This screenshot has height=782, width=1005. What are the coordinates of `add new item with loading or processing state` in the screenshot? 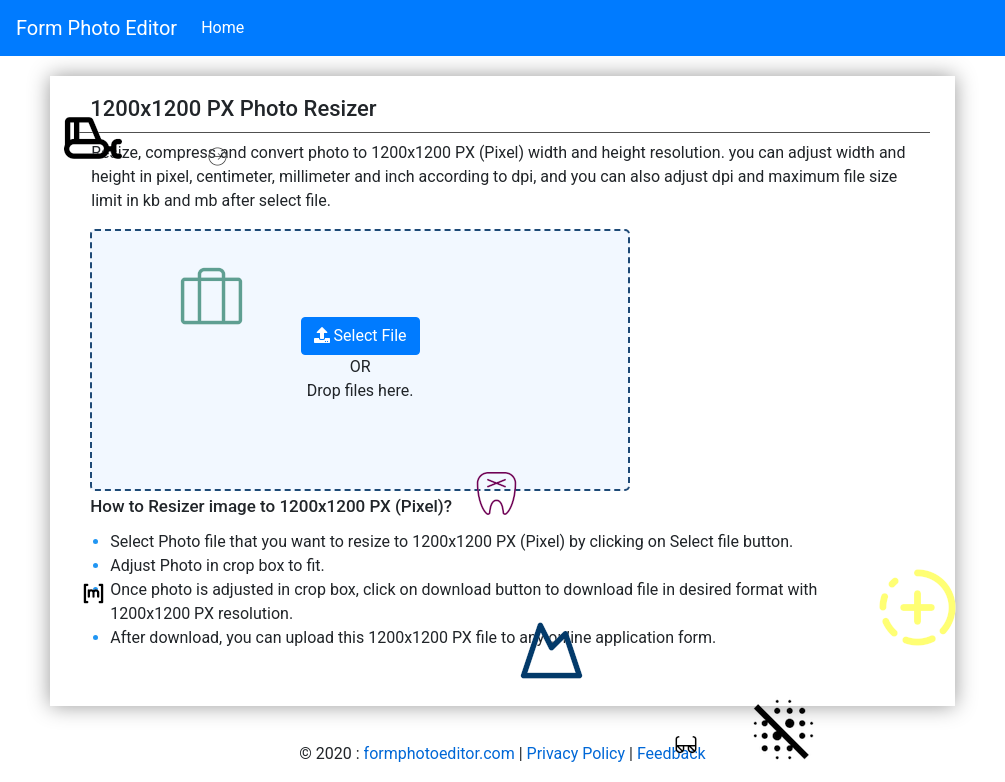 It's located at (917, 607).